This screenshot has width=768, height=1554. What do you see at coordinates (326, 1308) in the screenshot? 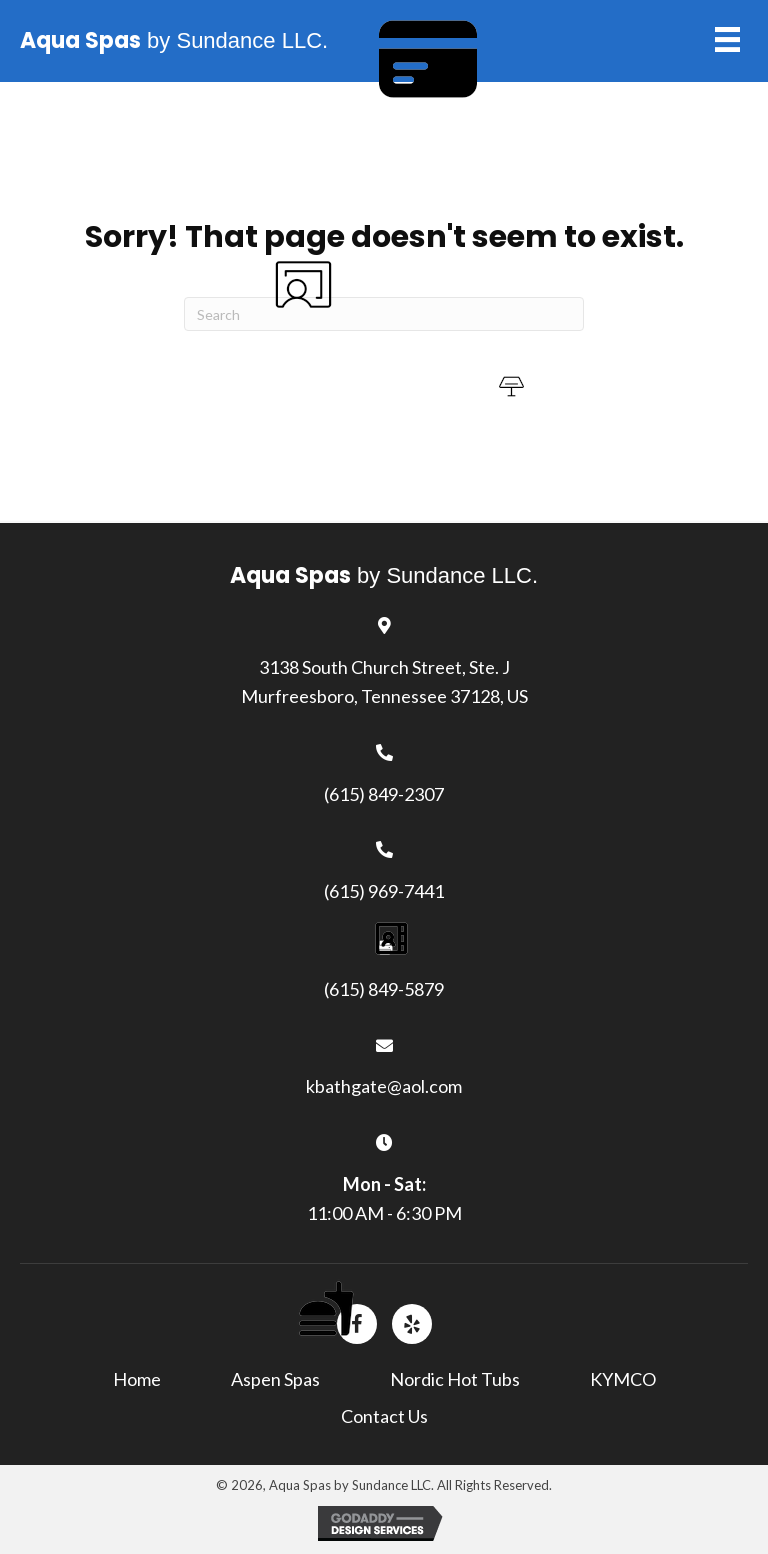
I see `find nearby fast food restaurants` at bounding box center [326, 1308].